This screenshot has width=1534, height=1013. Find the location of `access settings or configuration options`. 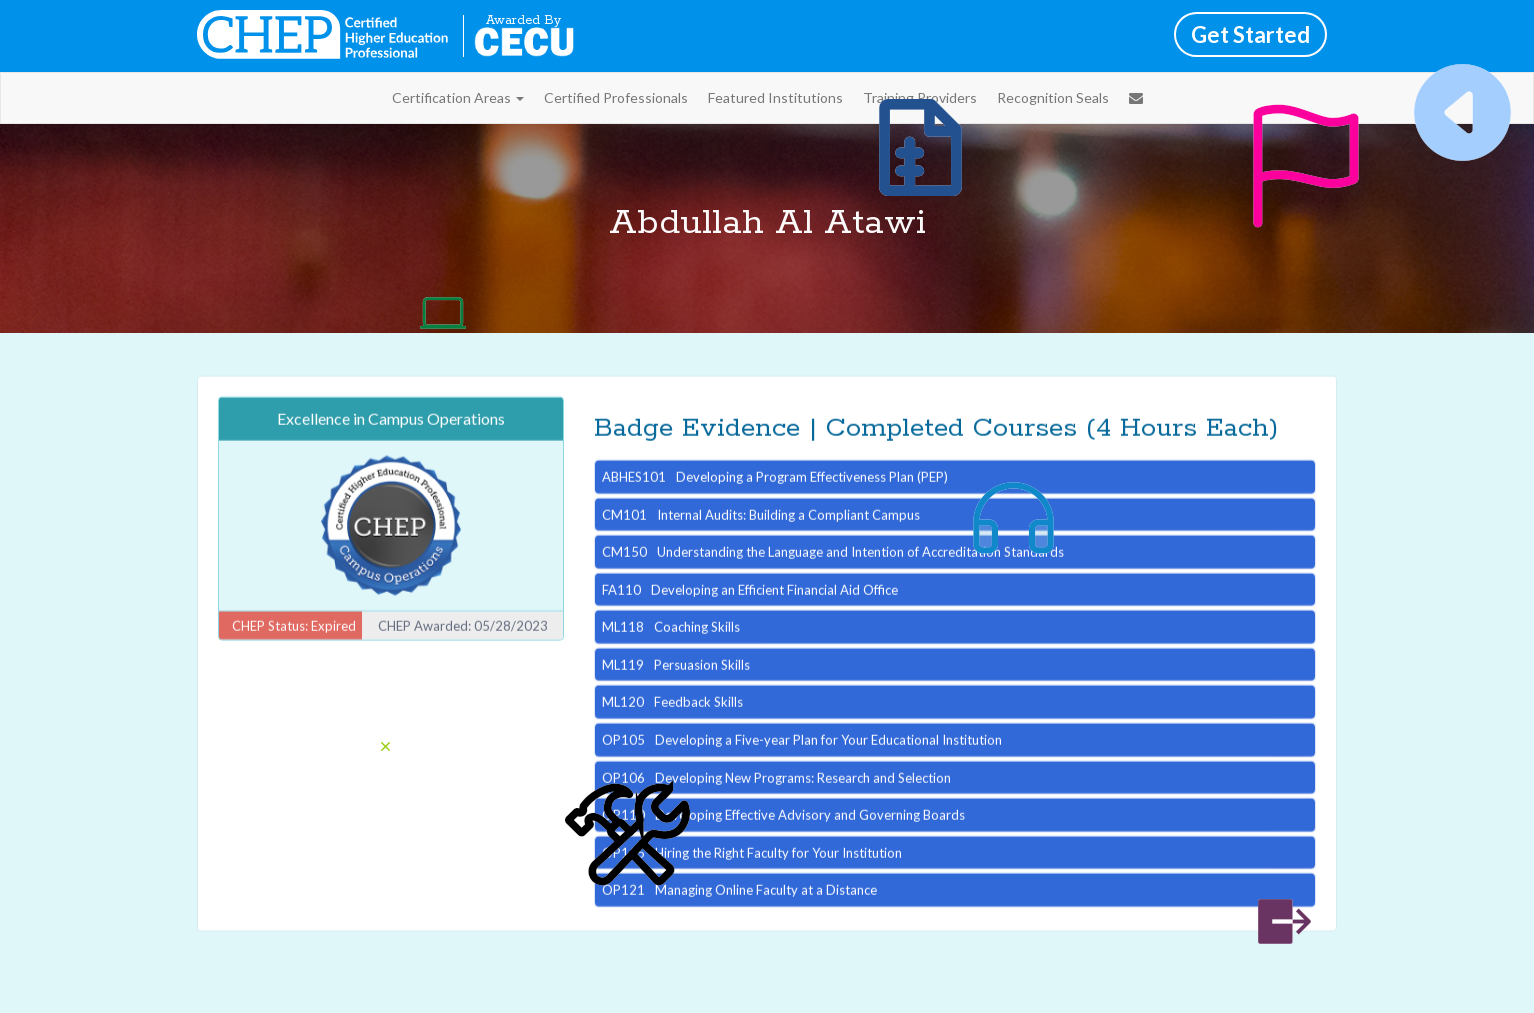

access settings or configuration options is located at coordinates (627, 834).